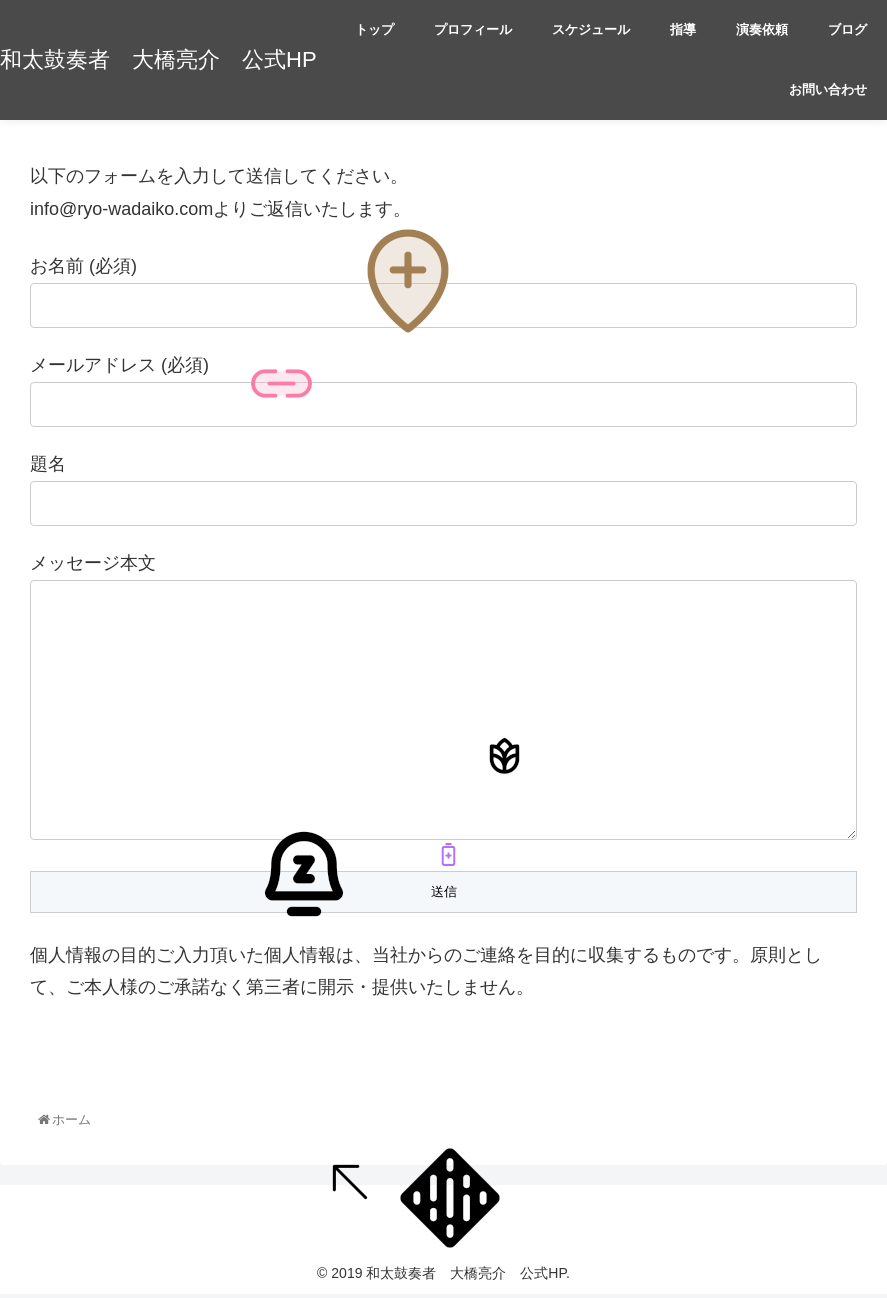 This screenshot has width=887, height=1298. What do you see at coordinates (408, 281) in the screenshot?
I see `add a new location pin` at bounding box center [408, 281].